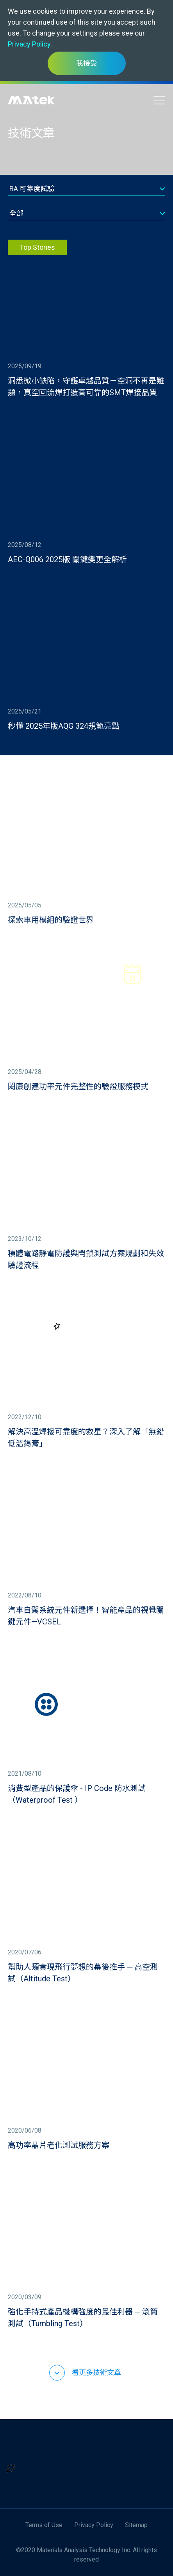 Image resolution: width=173 pixels, height=2576 pixels. I want to click on twilio logo - cloud communications platform, so click(46, 1704).